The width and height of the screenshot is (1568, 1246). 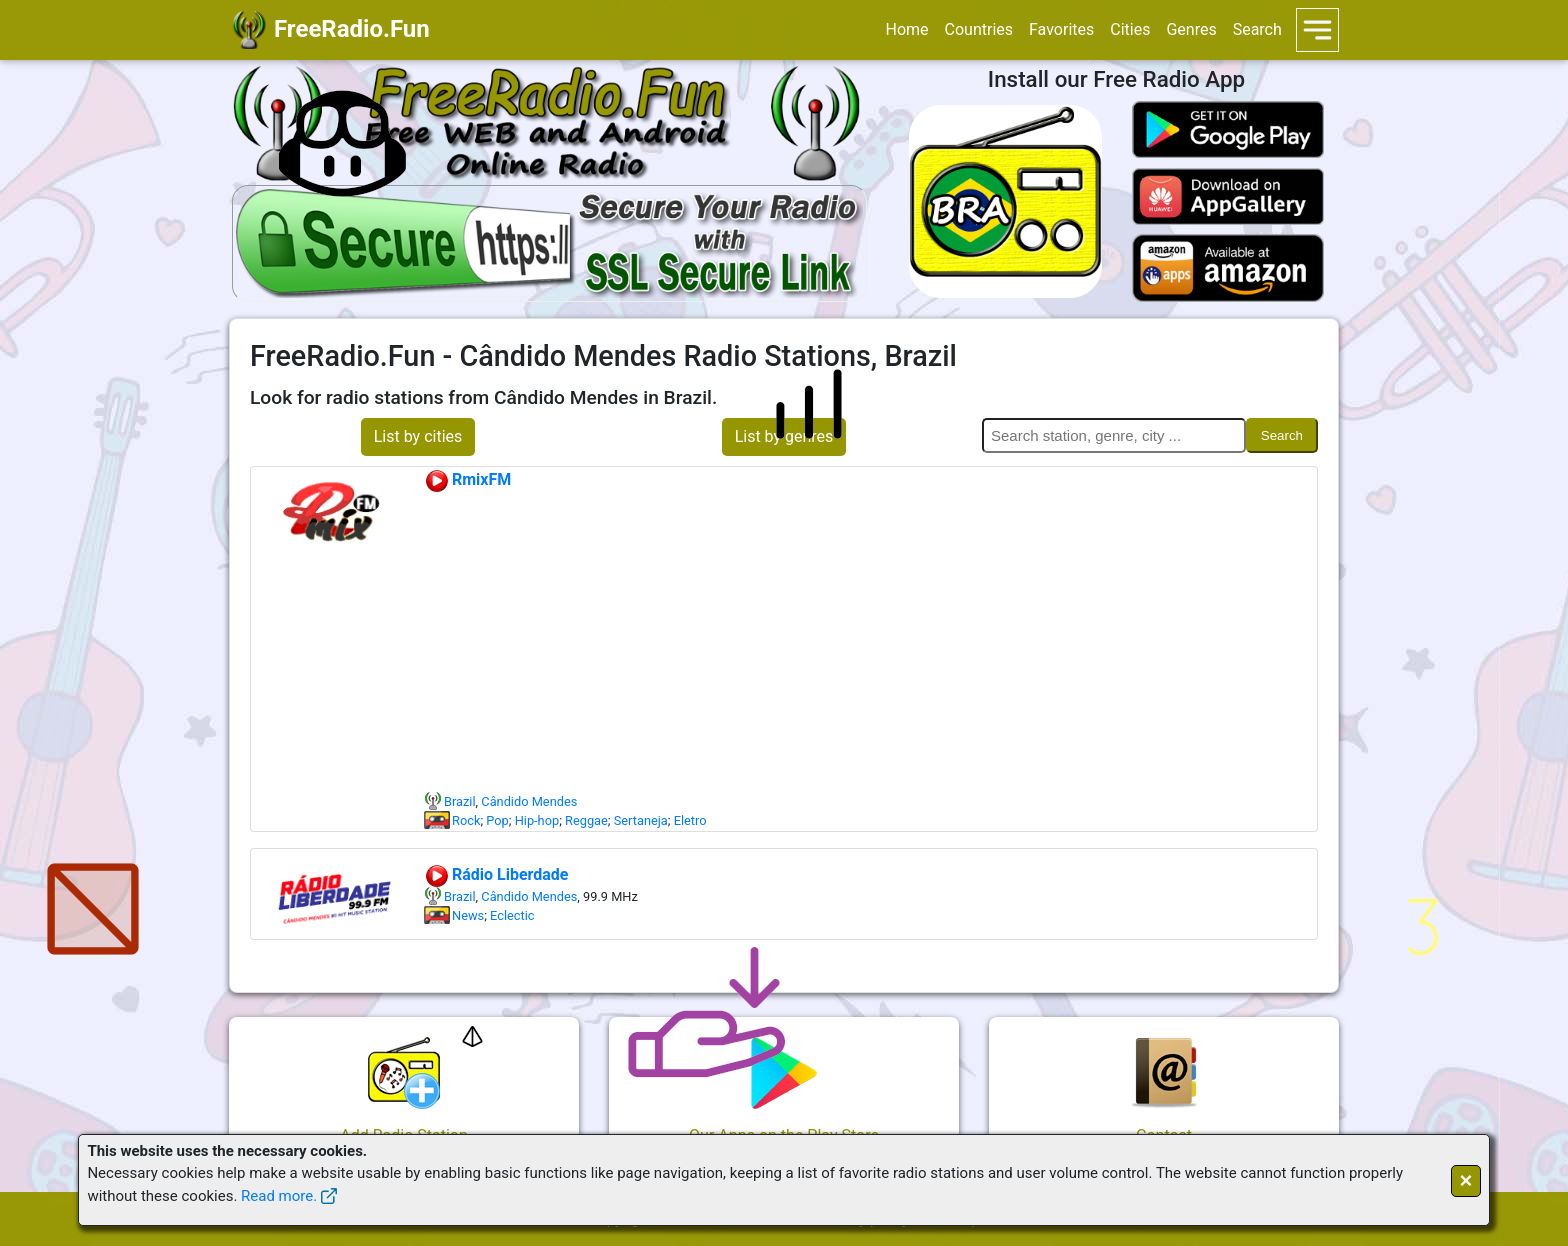 What do you see at coordinates (712, 1020) in the screenshot?
I see `receive or accept an incoming item` at bounding box center [712, 1020].